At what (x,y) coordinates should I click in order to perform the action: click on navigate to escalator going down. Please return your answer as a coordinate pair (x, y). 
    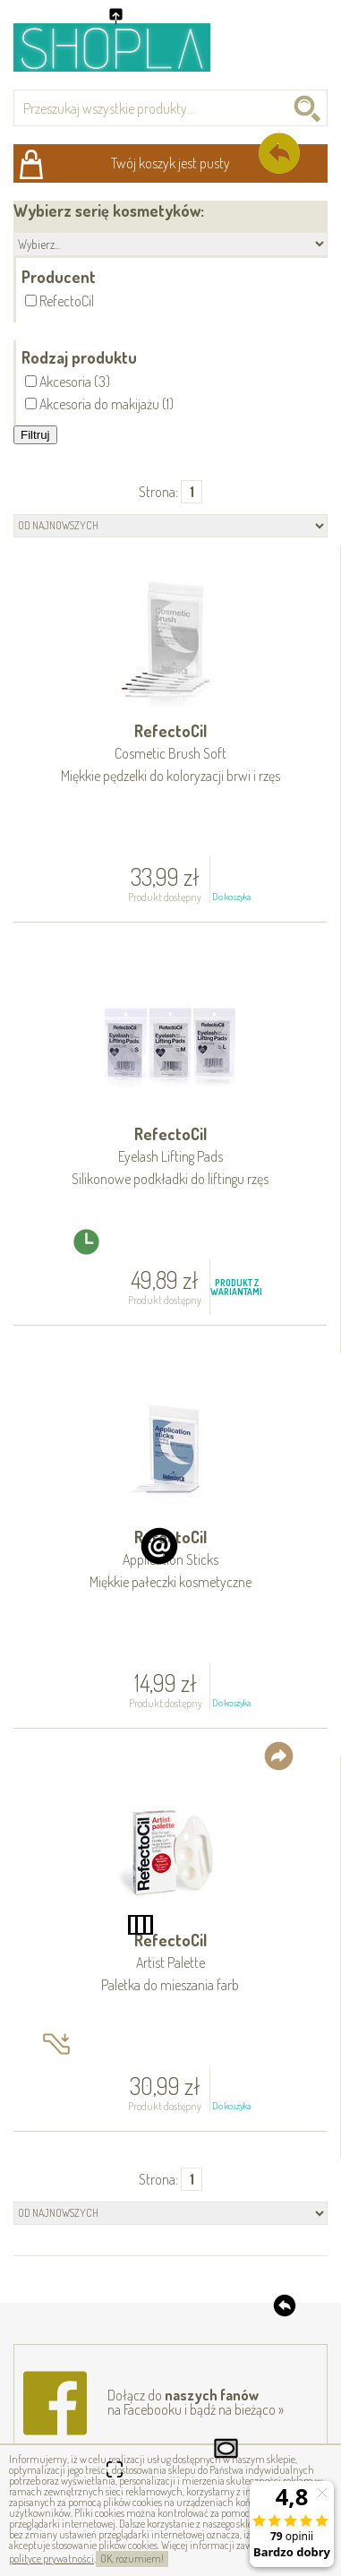
    Looking at the image, I should click on (56, 2044).